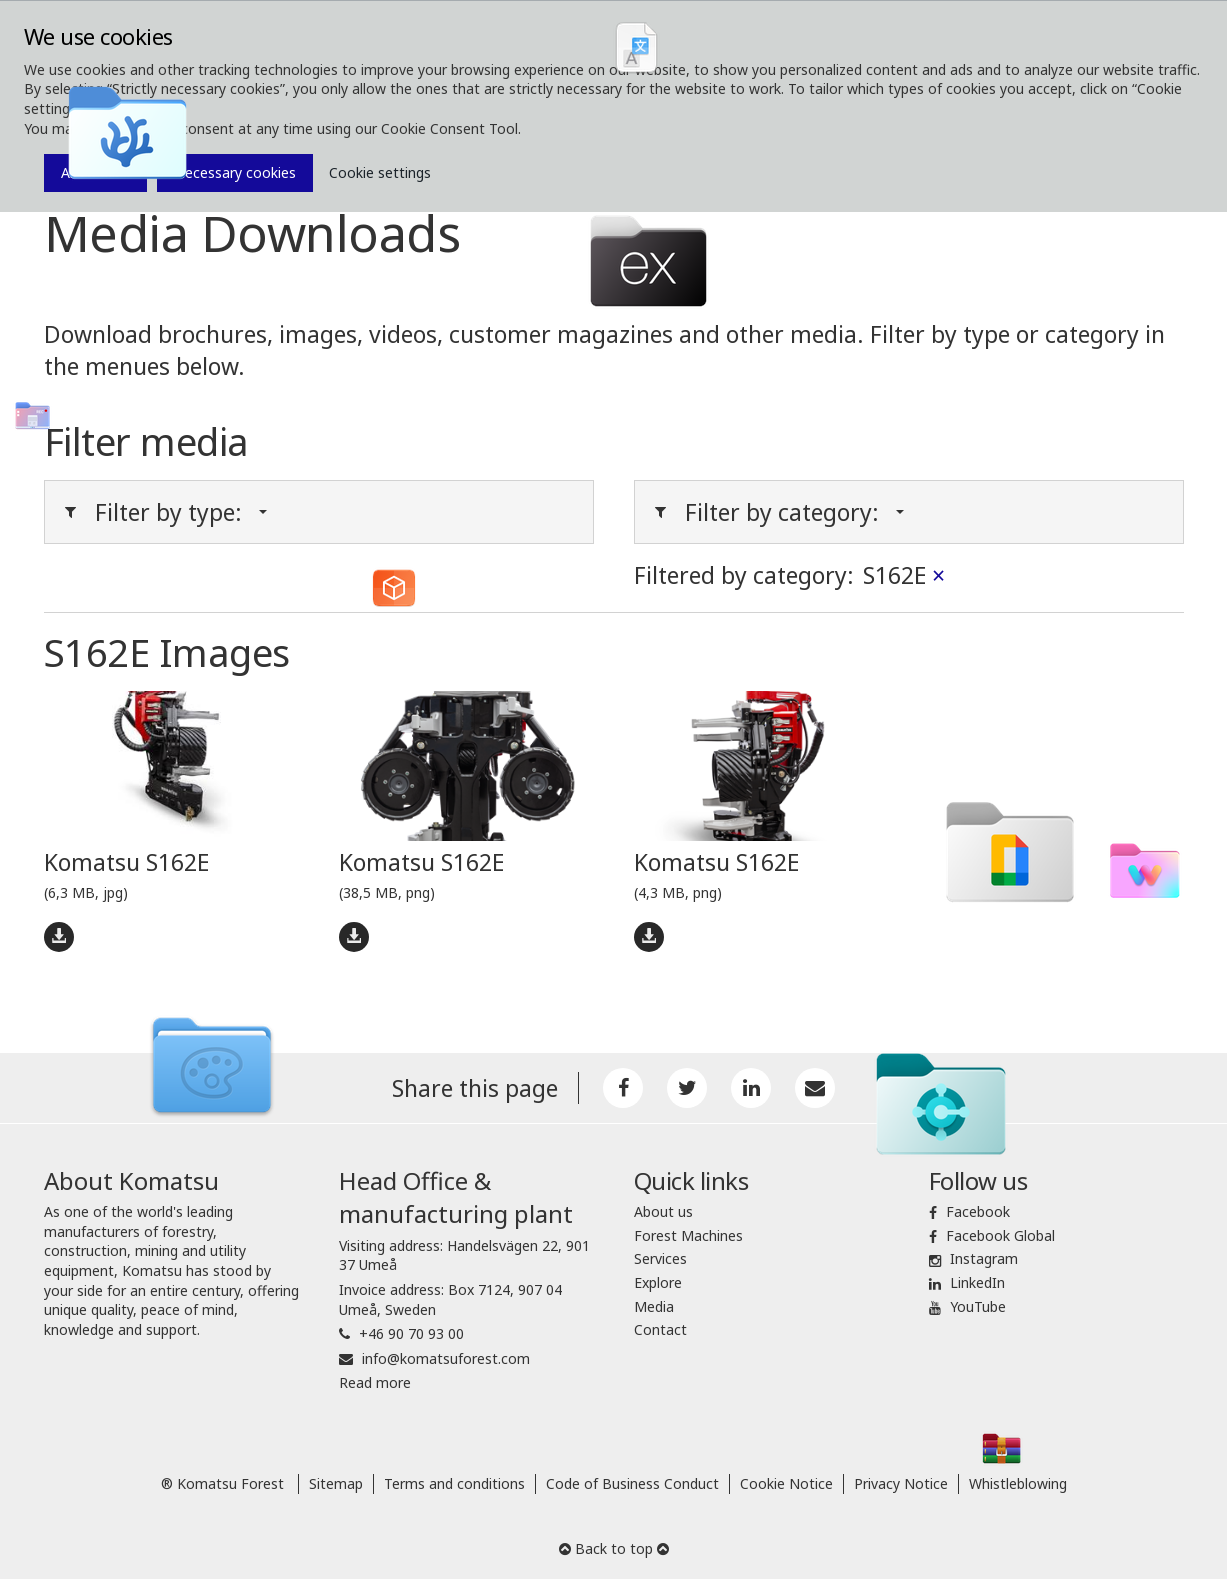 This screenshot has width=1227, height=1579. What do you see at coordinates (636, 47) in the screenshot?
I see `a gettext translation file for software localization` at bounding box center [636, 47].